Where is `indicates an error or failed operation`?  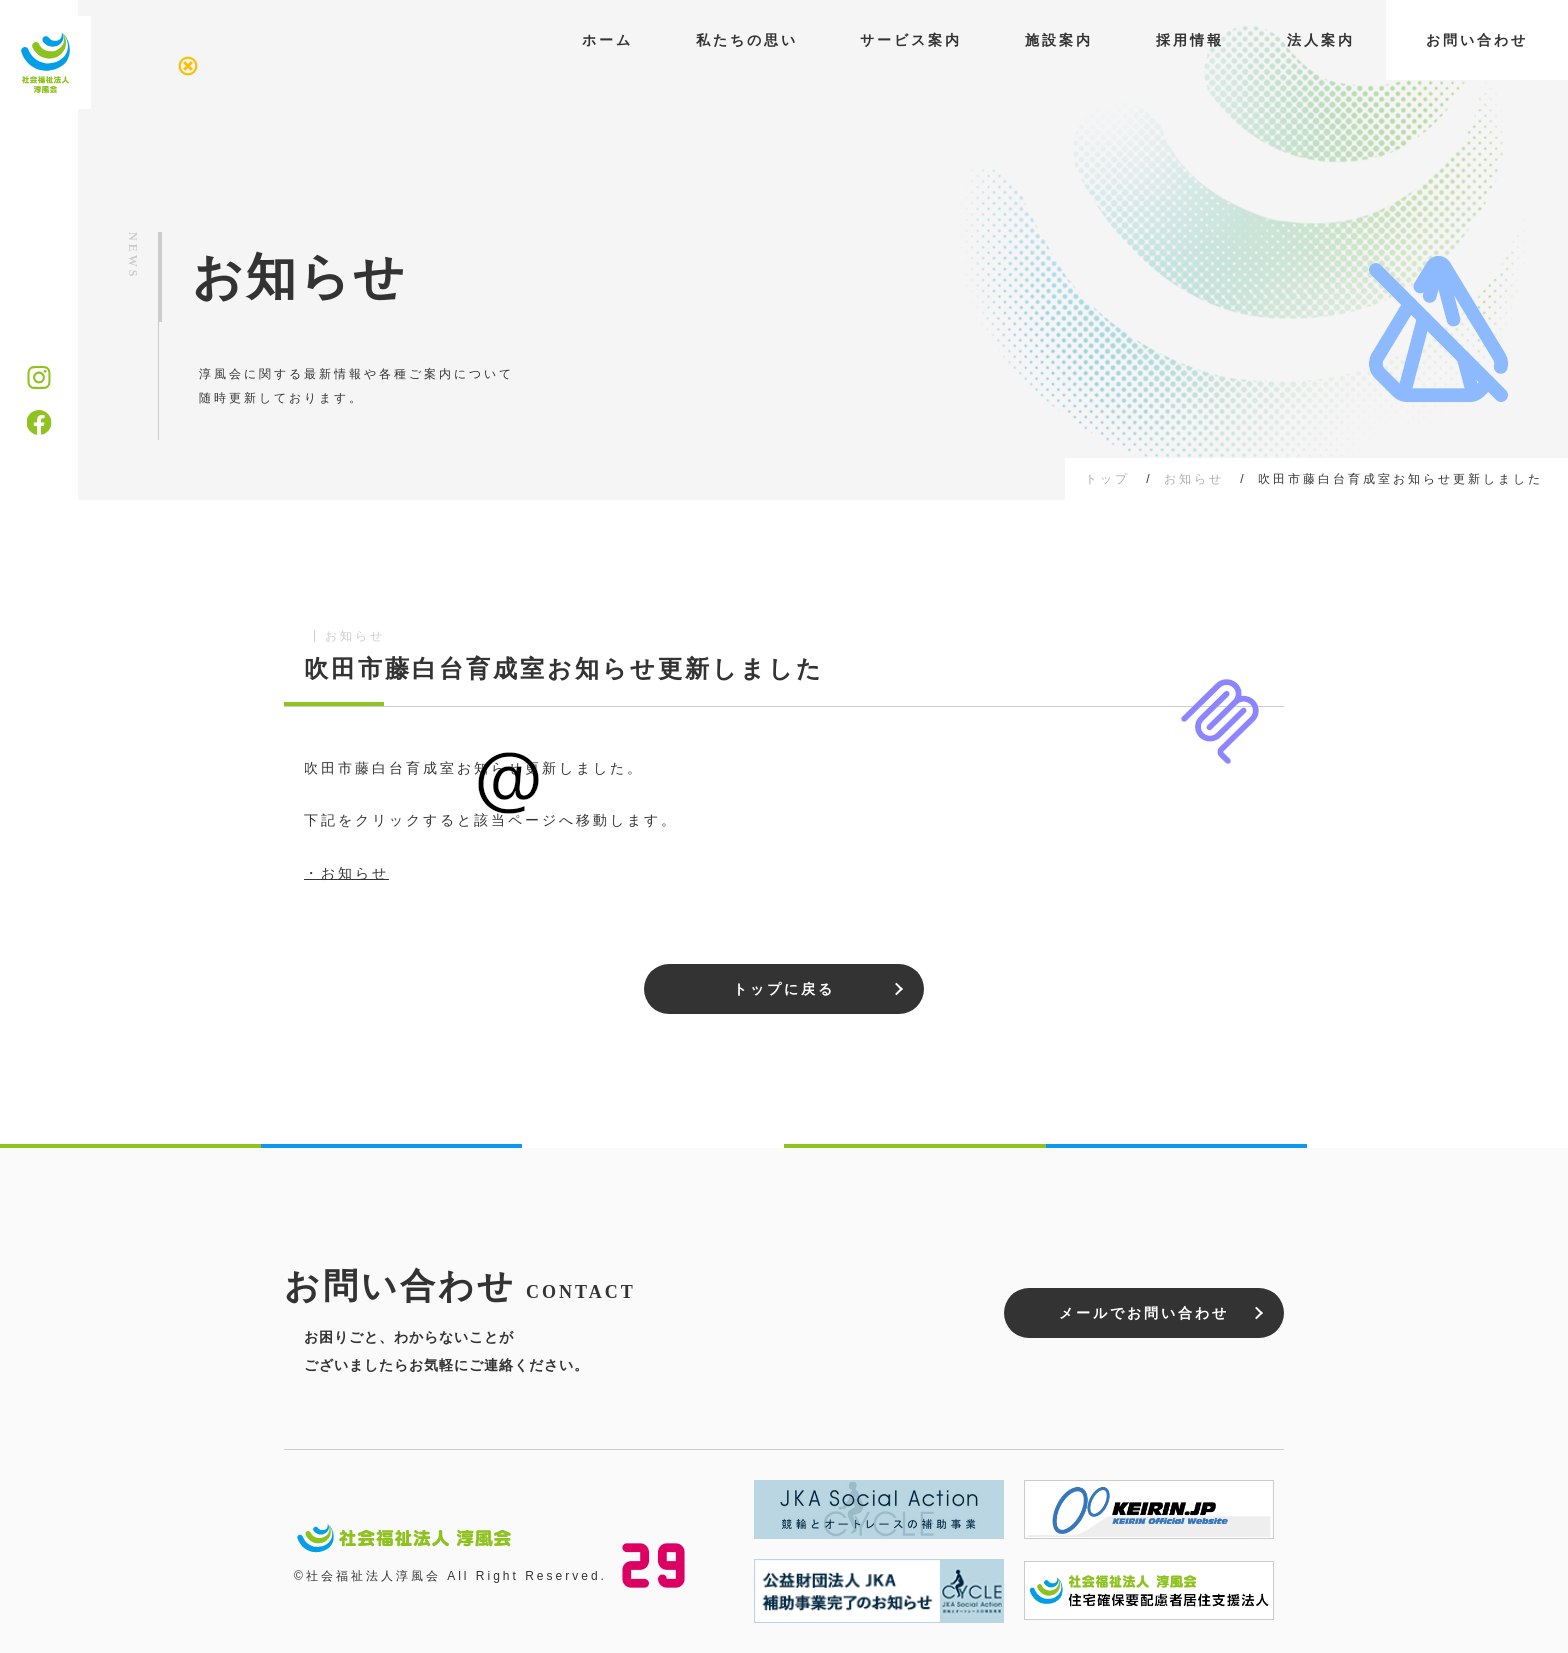
indicates an error or failed operation is located at coordinates (188, 66).